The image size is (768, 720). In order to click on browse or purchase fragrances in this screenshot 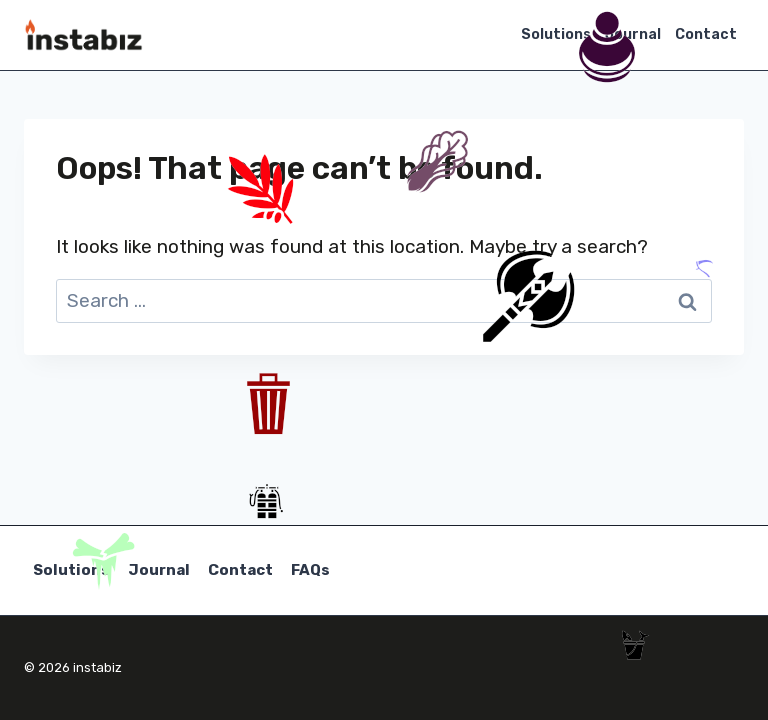, I will do `click(607, 47)`.